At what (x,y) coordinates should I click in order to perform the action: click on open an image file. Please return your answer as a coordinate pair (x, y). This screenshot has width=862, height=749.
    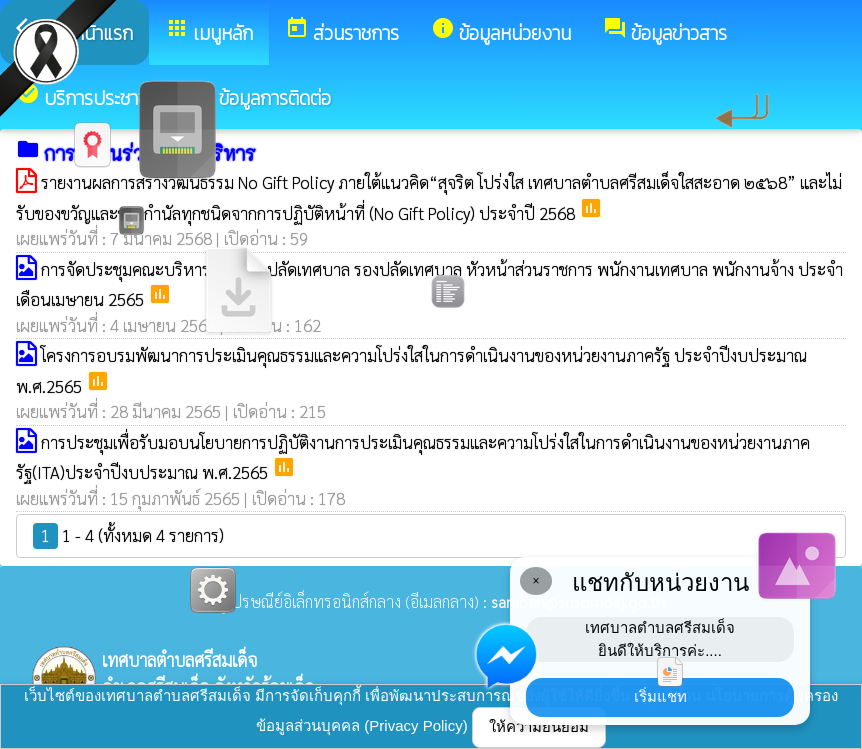
    Looking at the image, I should click on (797, 563).